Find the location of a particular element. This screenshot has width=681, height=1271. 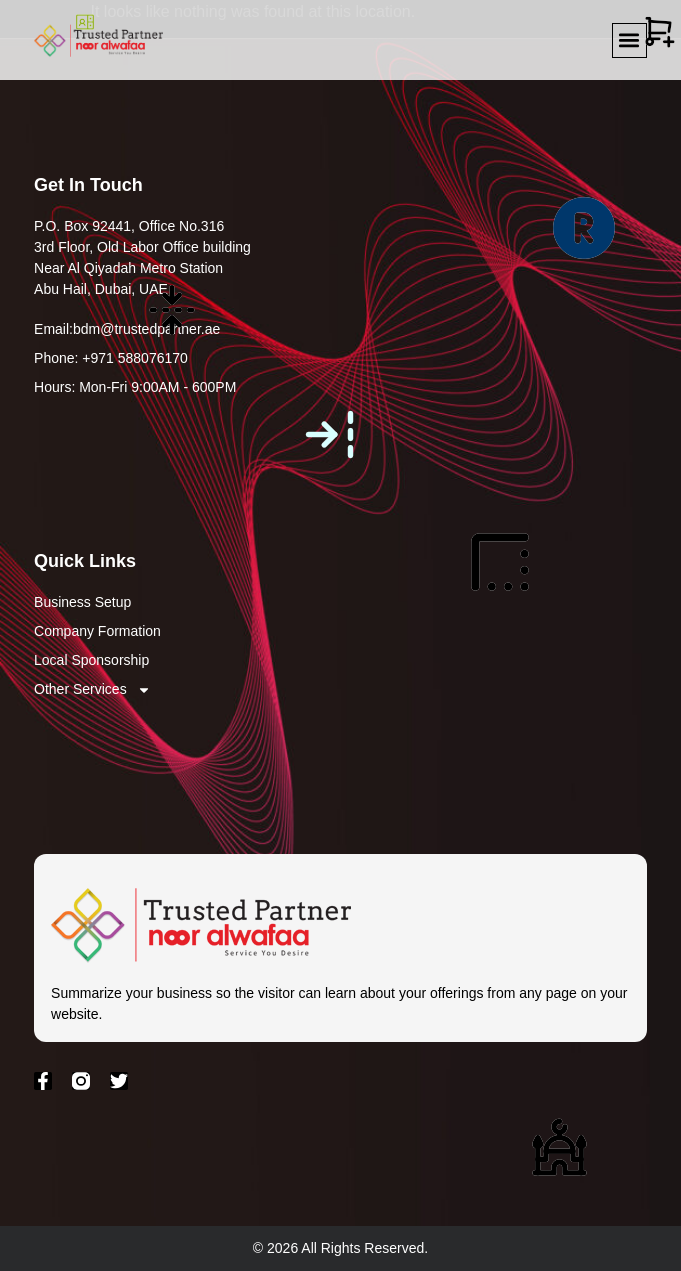

collapse or fold content section is located at coordinates (172, 310).